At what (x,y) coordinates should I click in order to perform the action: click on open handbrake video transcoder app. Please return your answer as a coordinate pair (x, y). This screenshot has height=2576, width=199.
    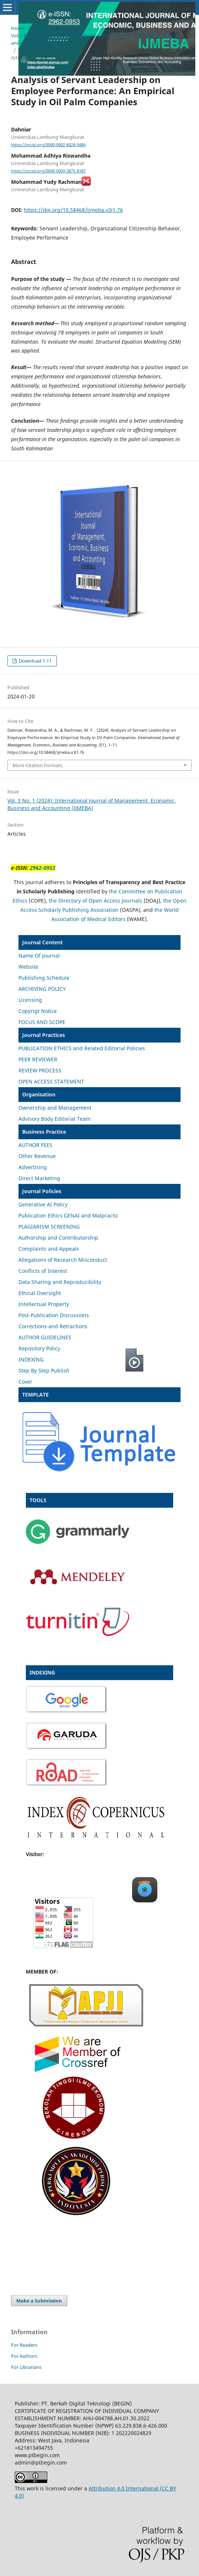
    Looking at the image, I should click on (145, 1890).